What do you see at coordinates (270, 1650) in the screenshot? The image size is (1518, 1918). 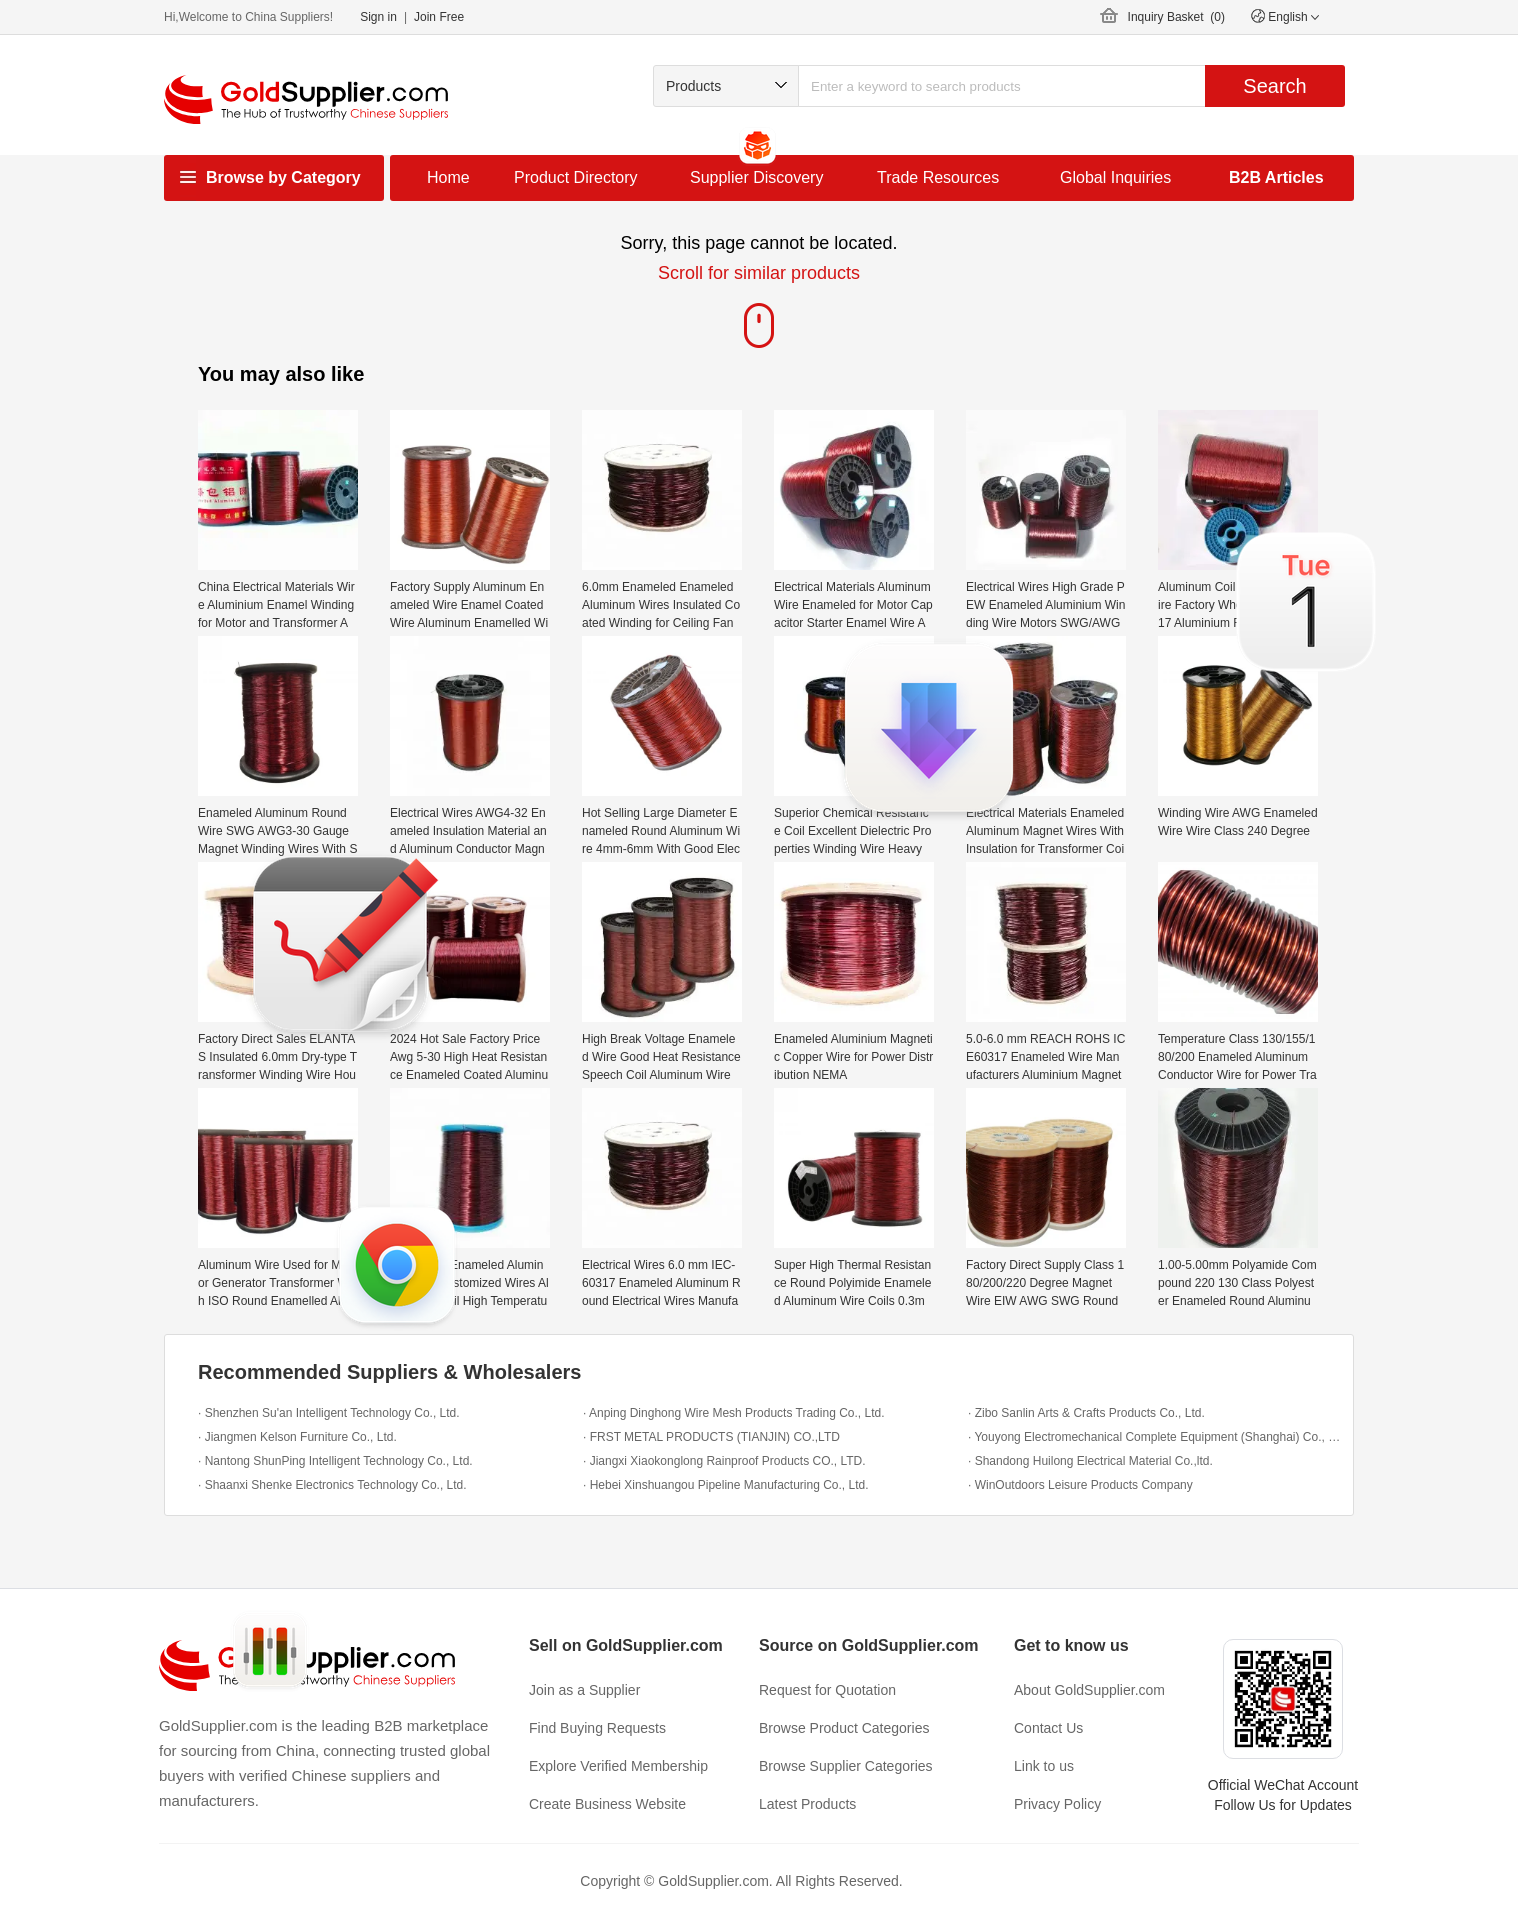 I see `open mudita24 audio mixer application` at bounding box center [270, 1650].